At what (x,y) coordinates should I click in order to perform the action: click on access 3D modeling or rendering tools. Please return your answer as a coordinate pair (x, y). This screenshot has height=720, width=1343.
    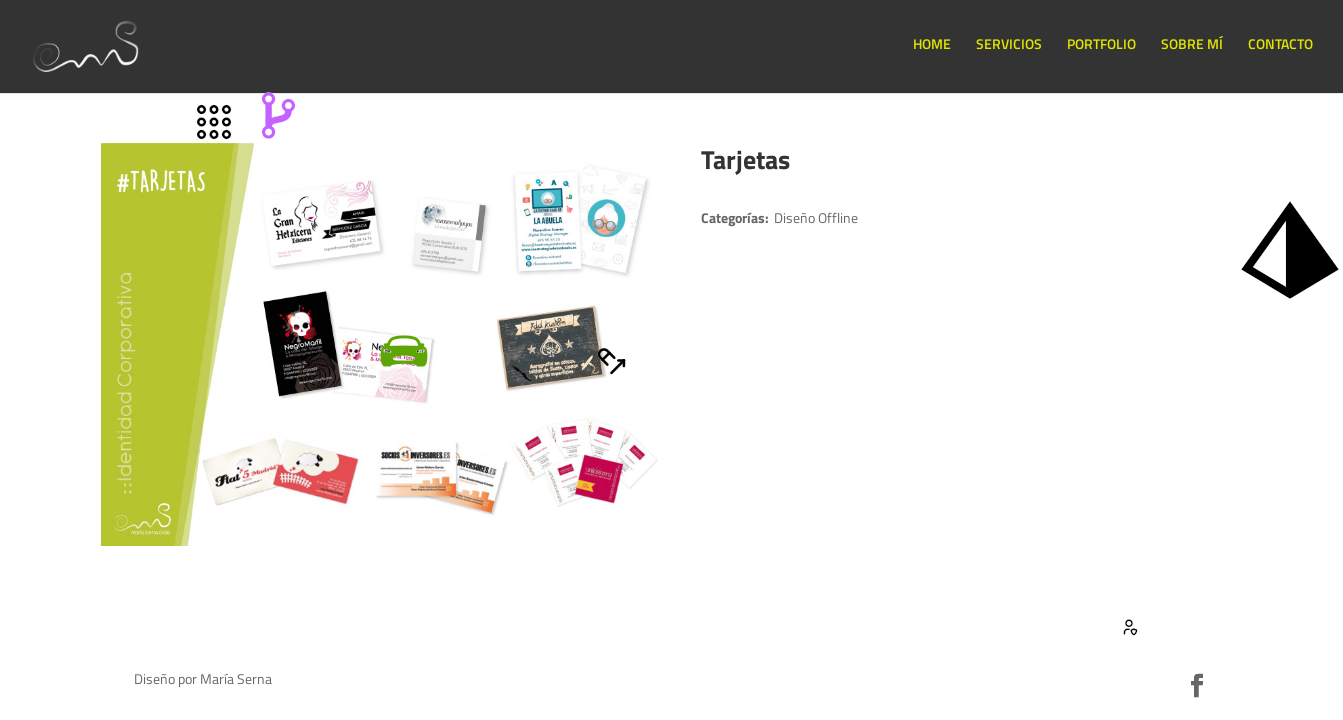
    Looking at the image, I should click on (1290, 250).